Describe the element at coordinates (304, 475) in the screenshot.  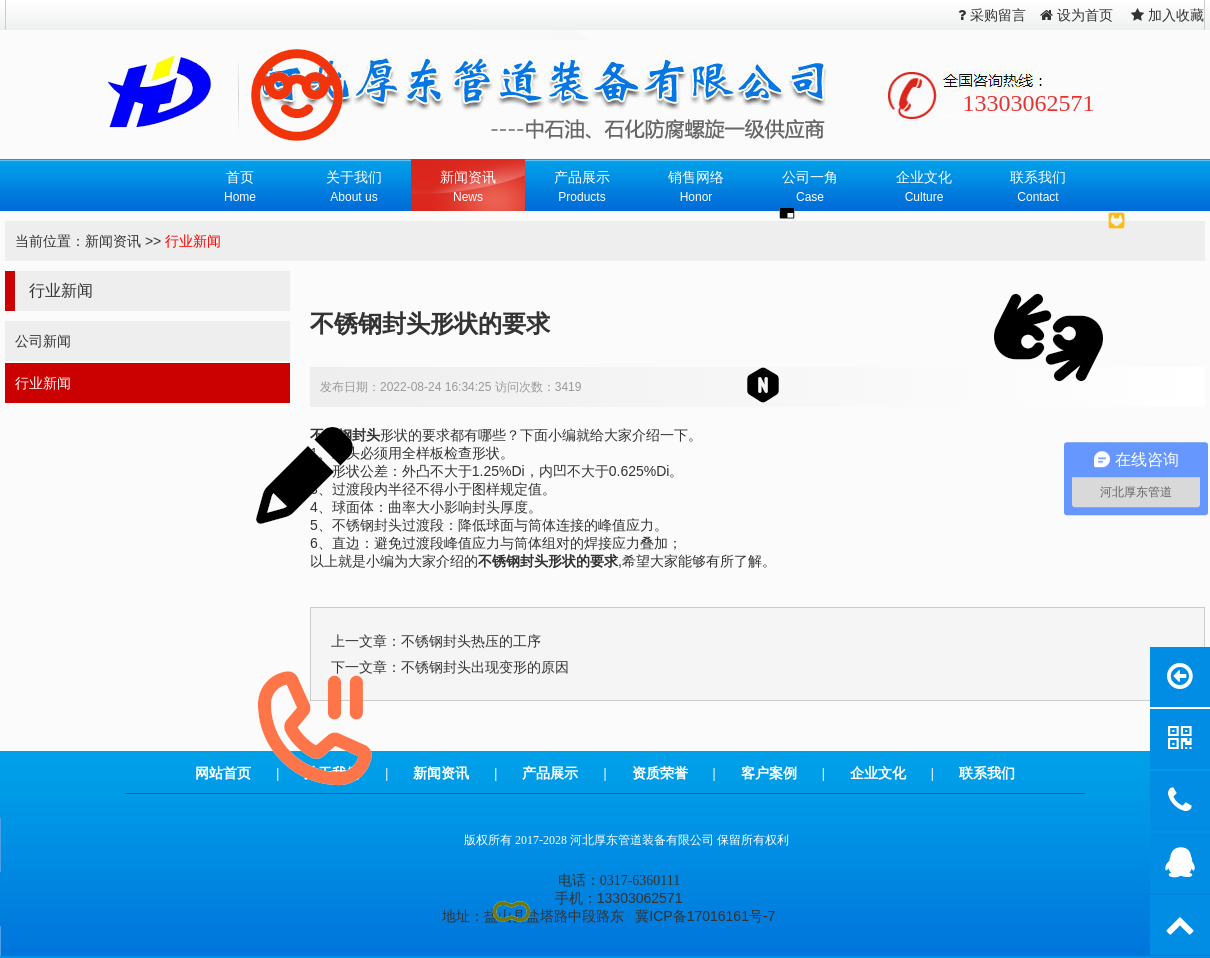
I see `edit or modify content` at that location.